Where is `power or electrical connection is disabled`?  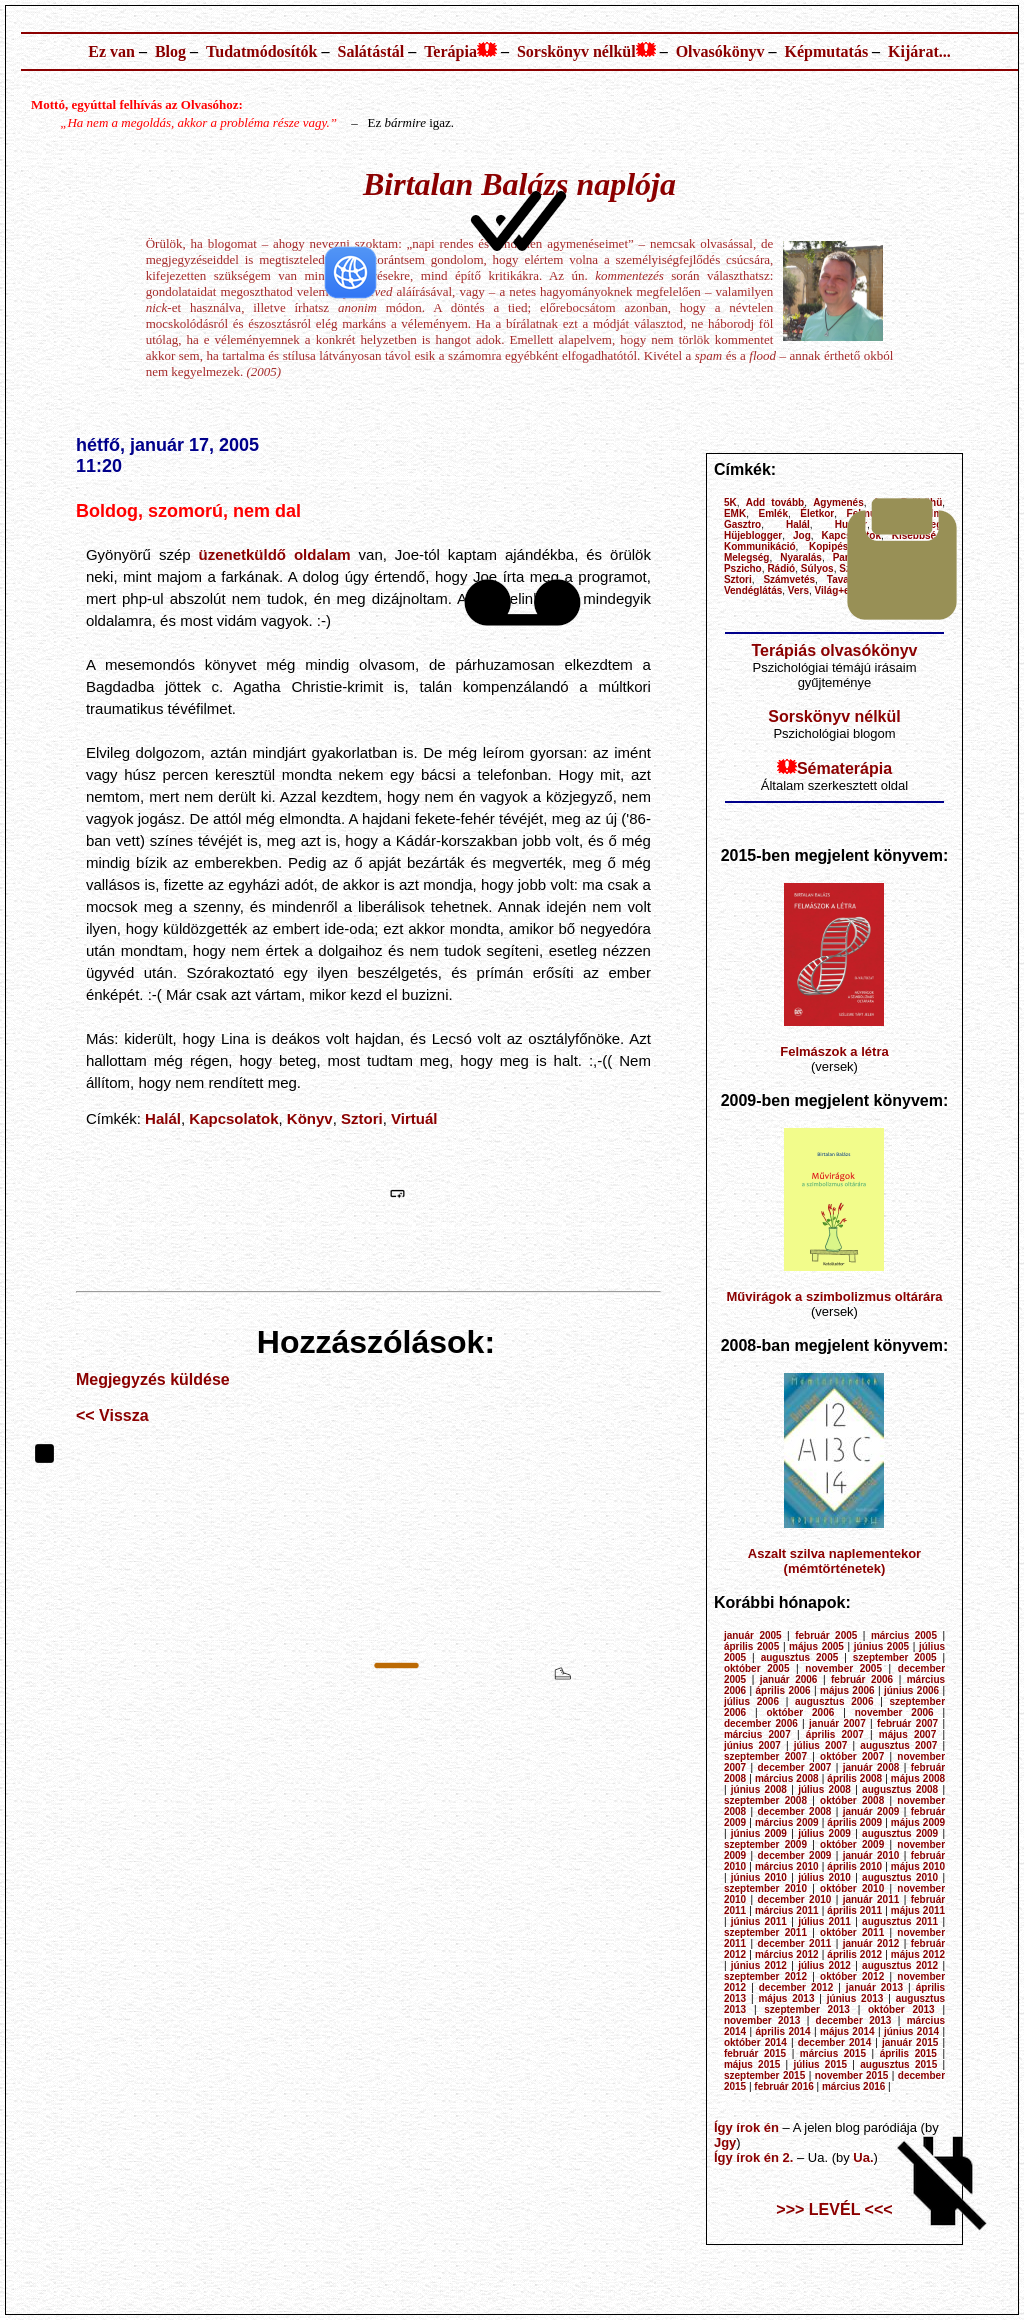 power or electrical connection is disabled is located at coordinates (943, 2181).